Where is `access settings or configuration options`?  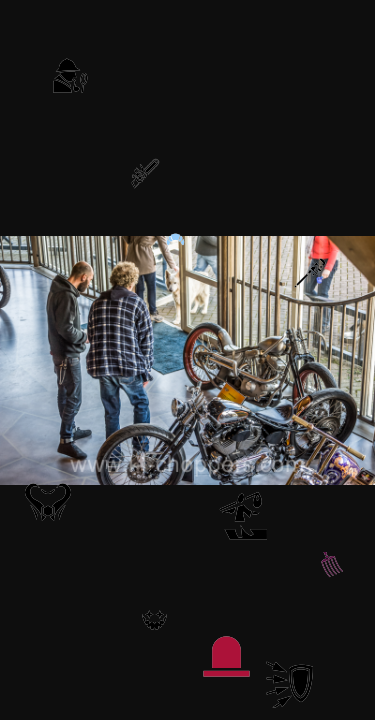 access settings or configuration options is located at coordinates (310, 273).